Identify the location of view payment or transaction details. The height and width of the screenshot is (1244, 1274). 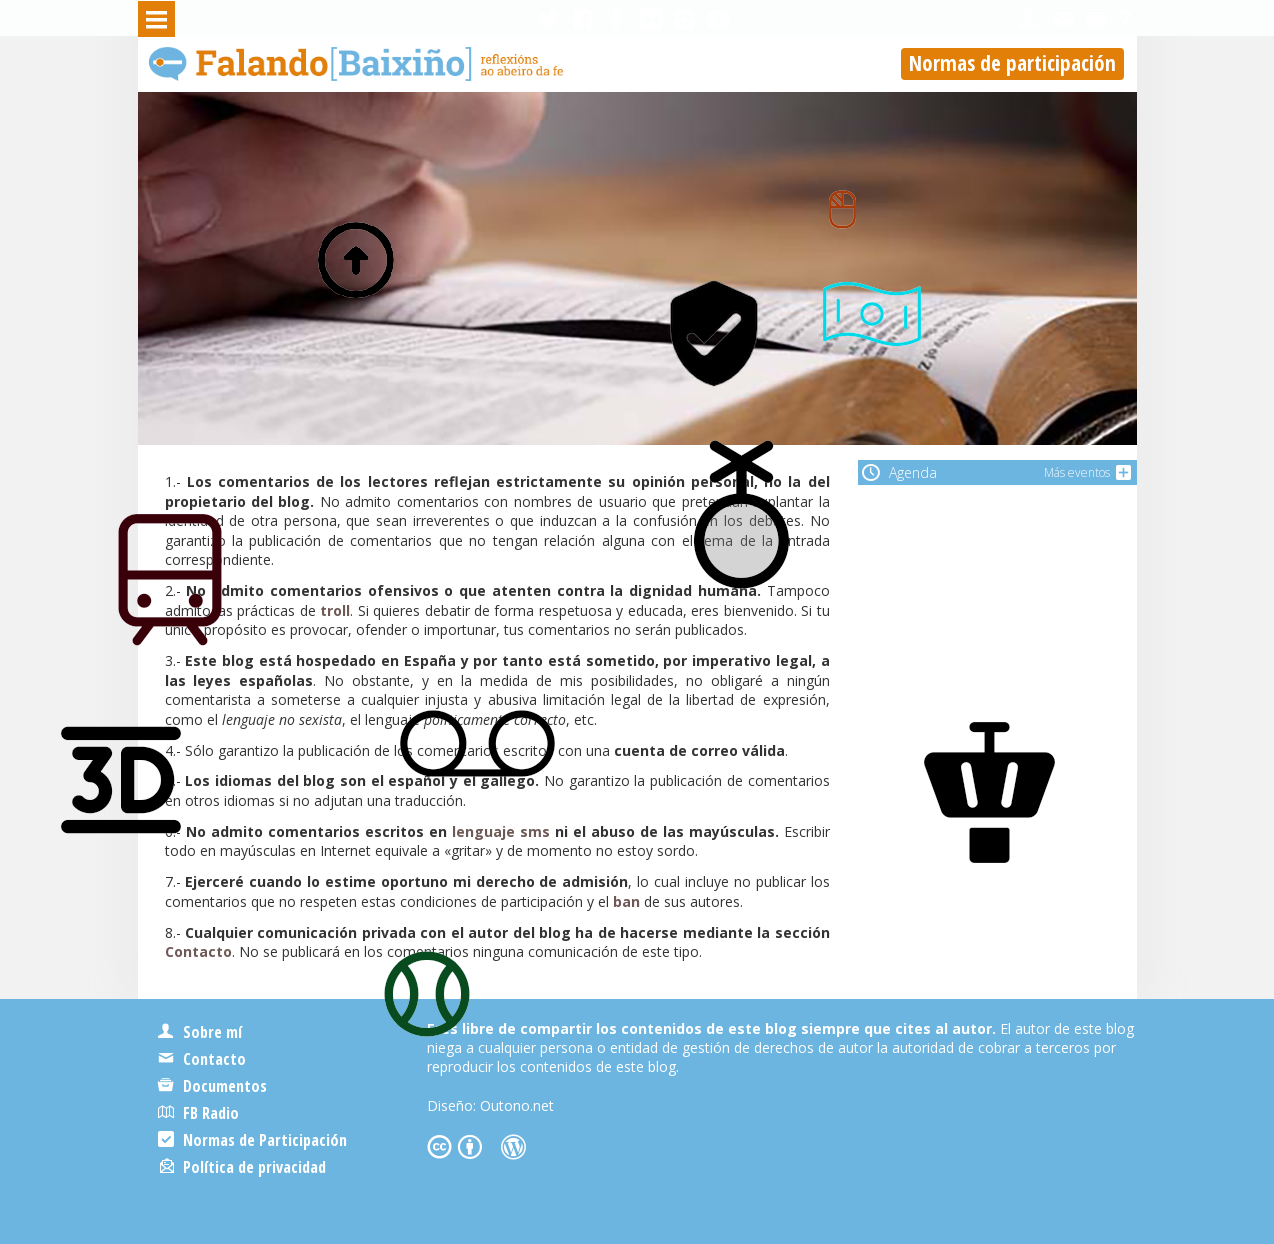
(872, 314).